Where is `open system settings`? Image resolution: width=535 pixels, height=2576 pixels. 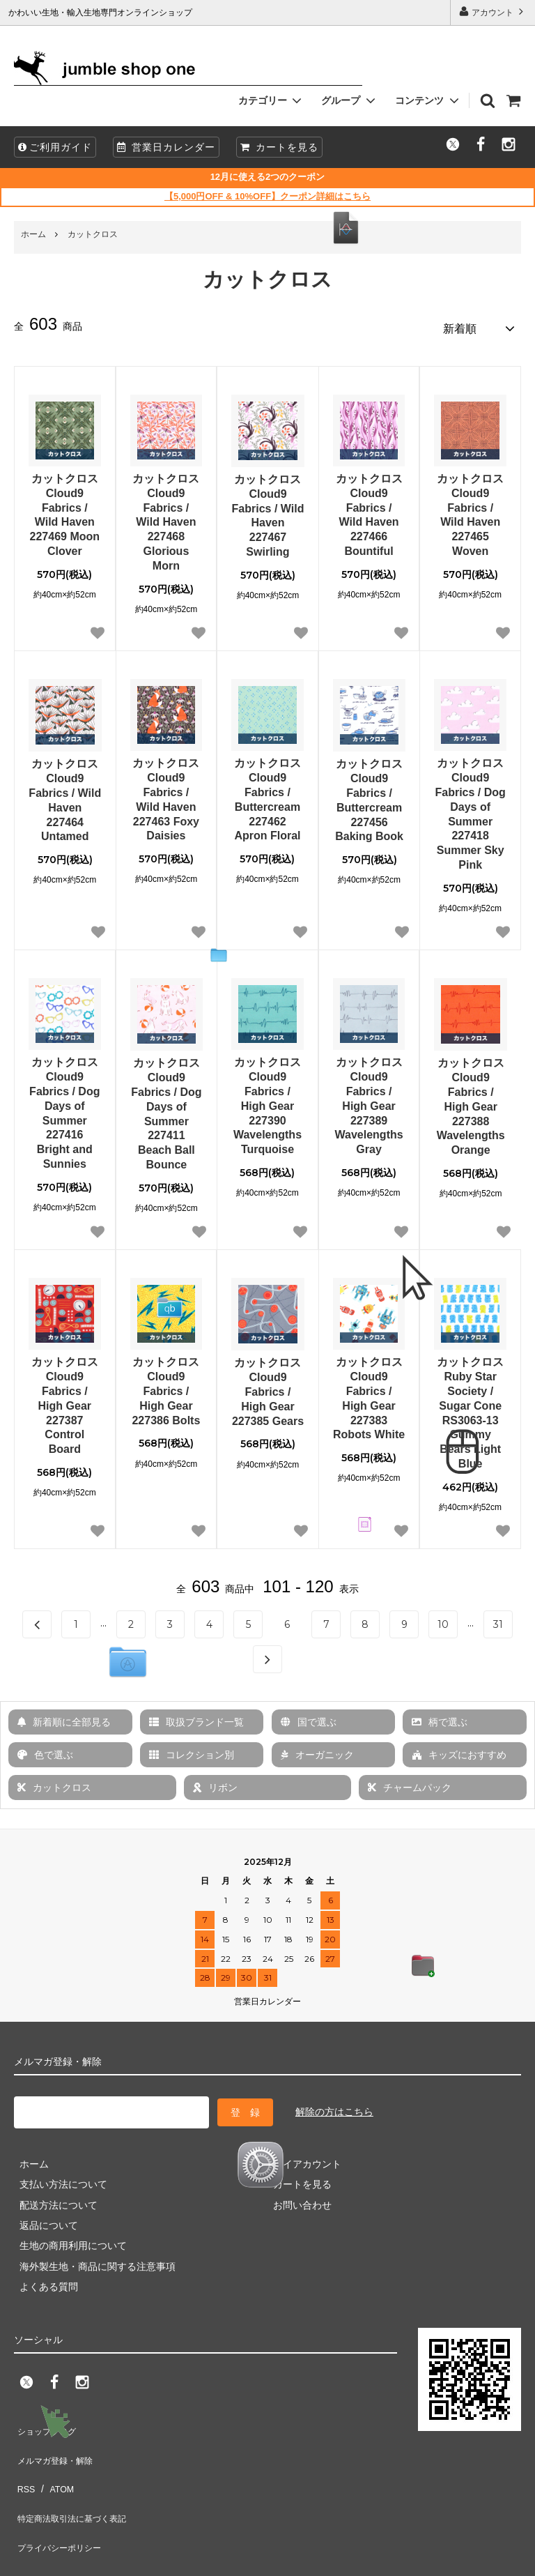 open system settings is located at coordinates (261, 2165).